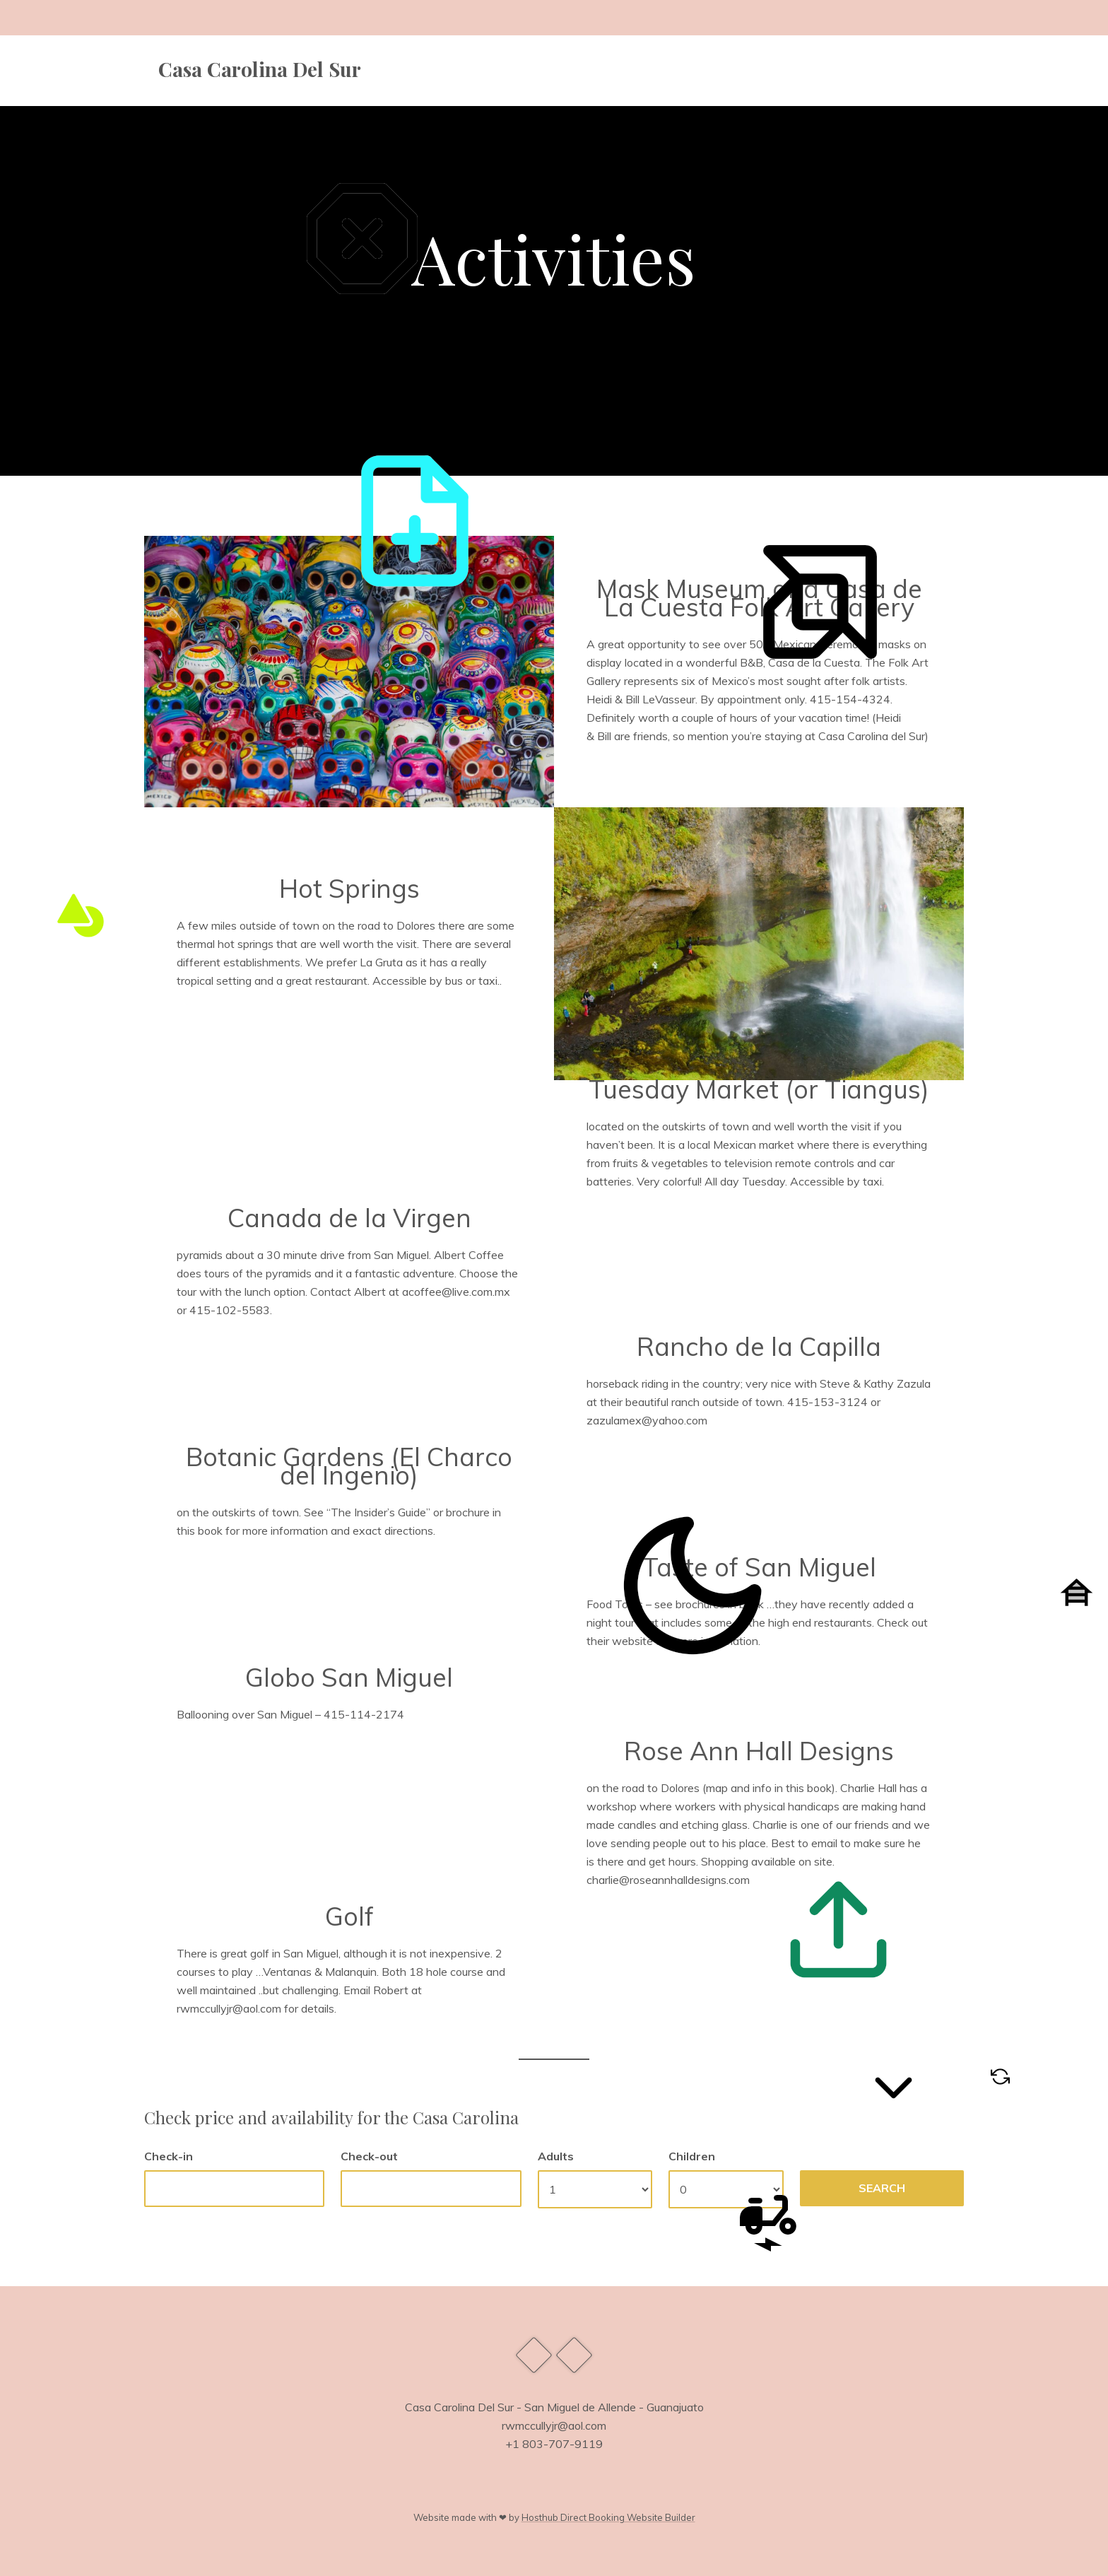 This screenshot has height=2576, width=1108. I want to click on AMD brand logo, so click(820, 602).